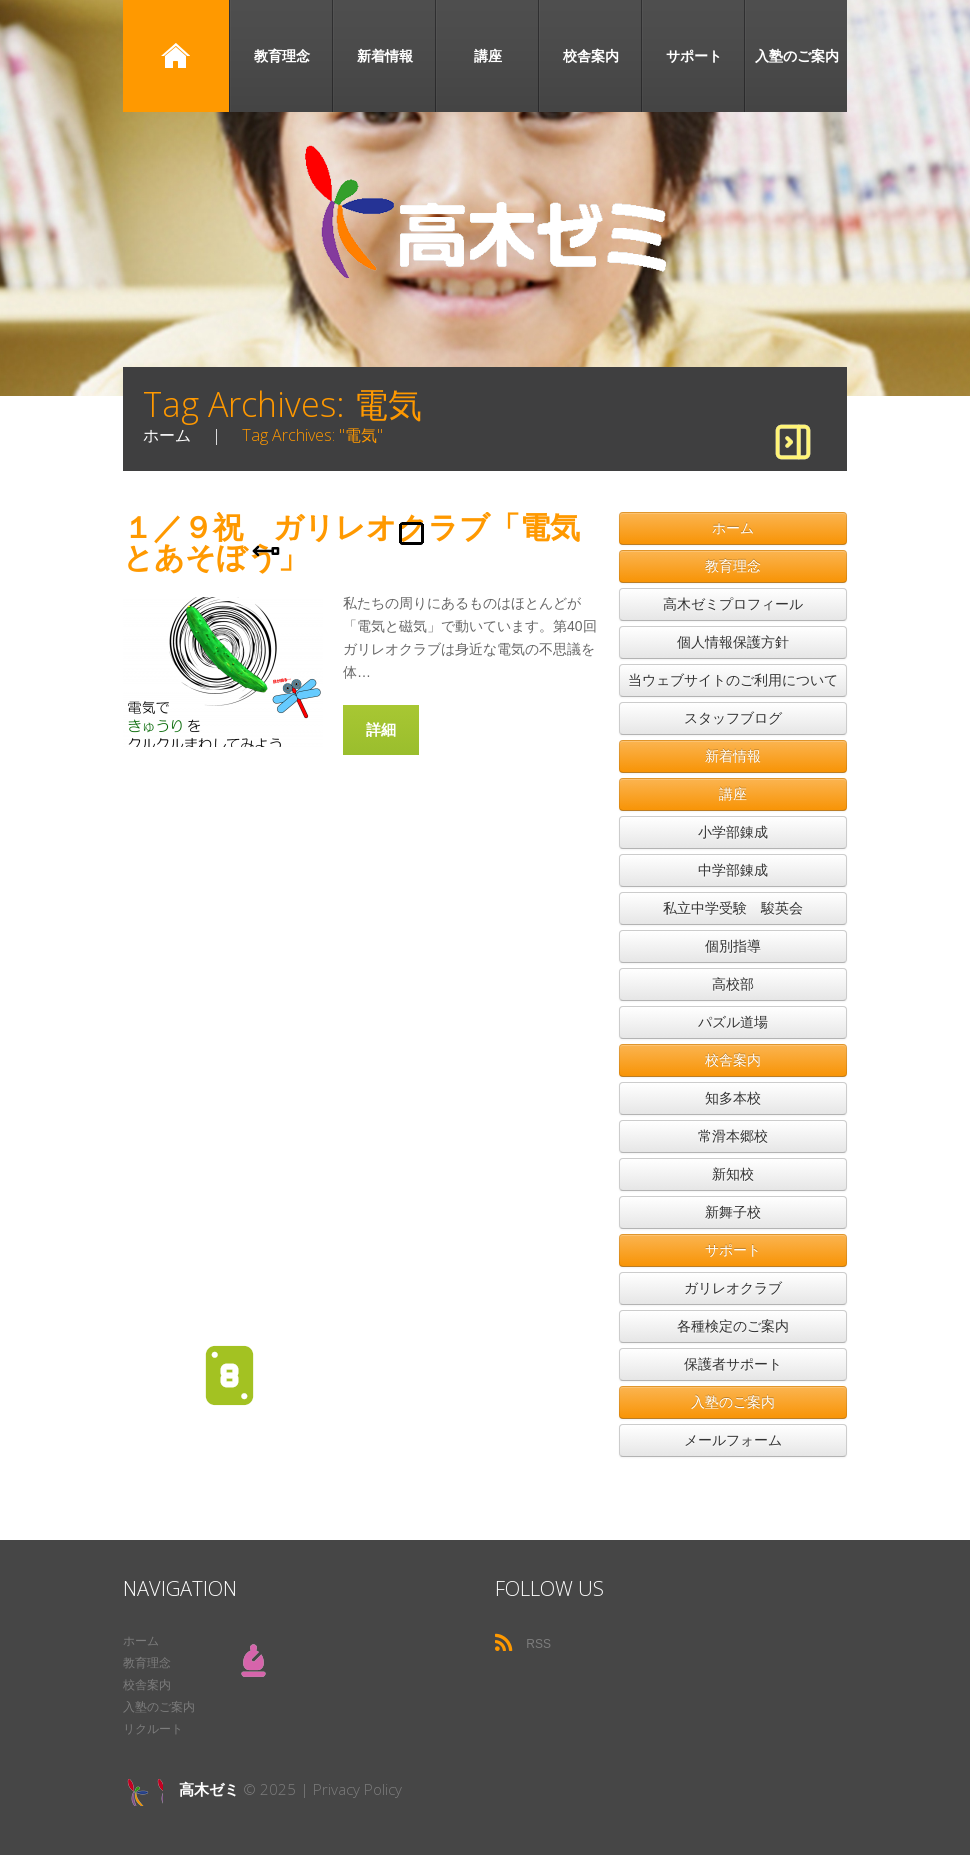 The image size is (970, 1855). What do you see at coordinates (266, 551) in the screenshot?
I see `go back to previous screen` at bounding box center [266, 551].